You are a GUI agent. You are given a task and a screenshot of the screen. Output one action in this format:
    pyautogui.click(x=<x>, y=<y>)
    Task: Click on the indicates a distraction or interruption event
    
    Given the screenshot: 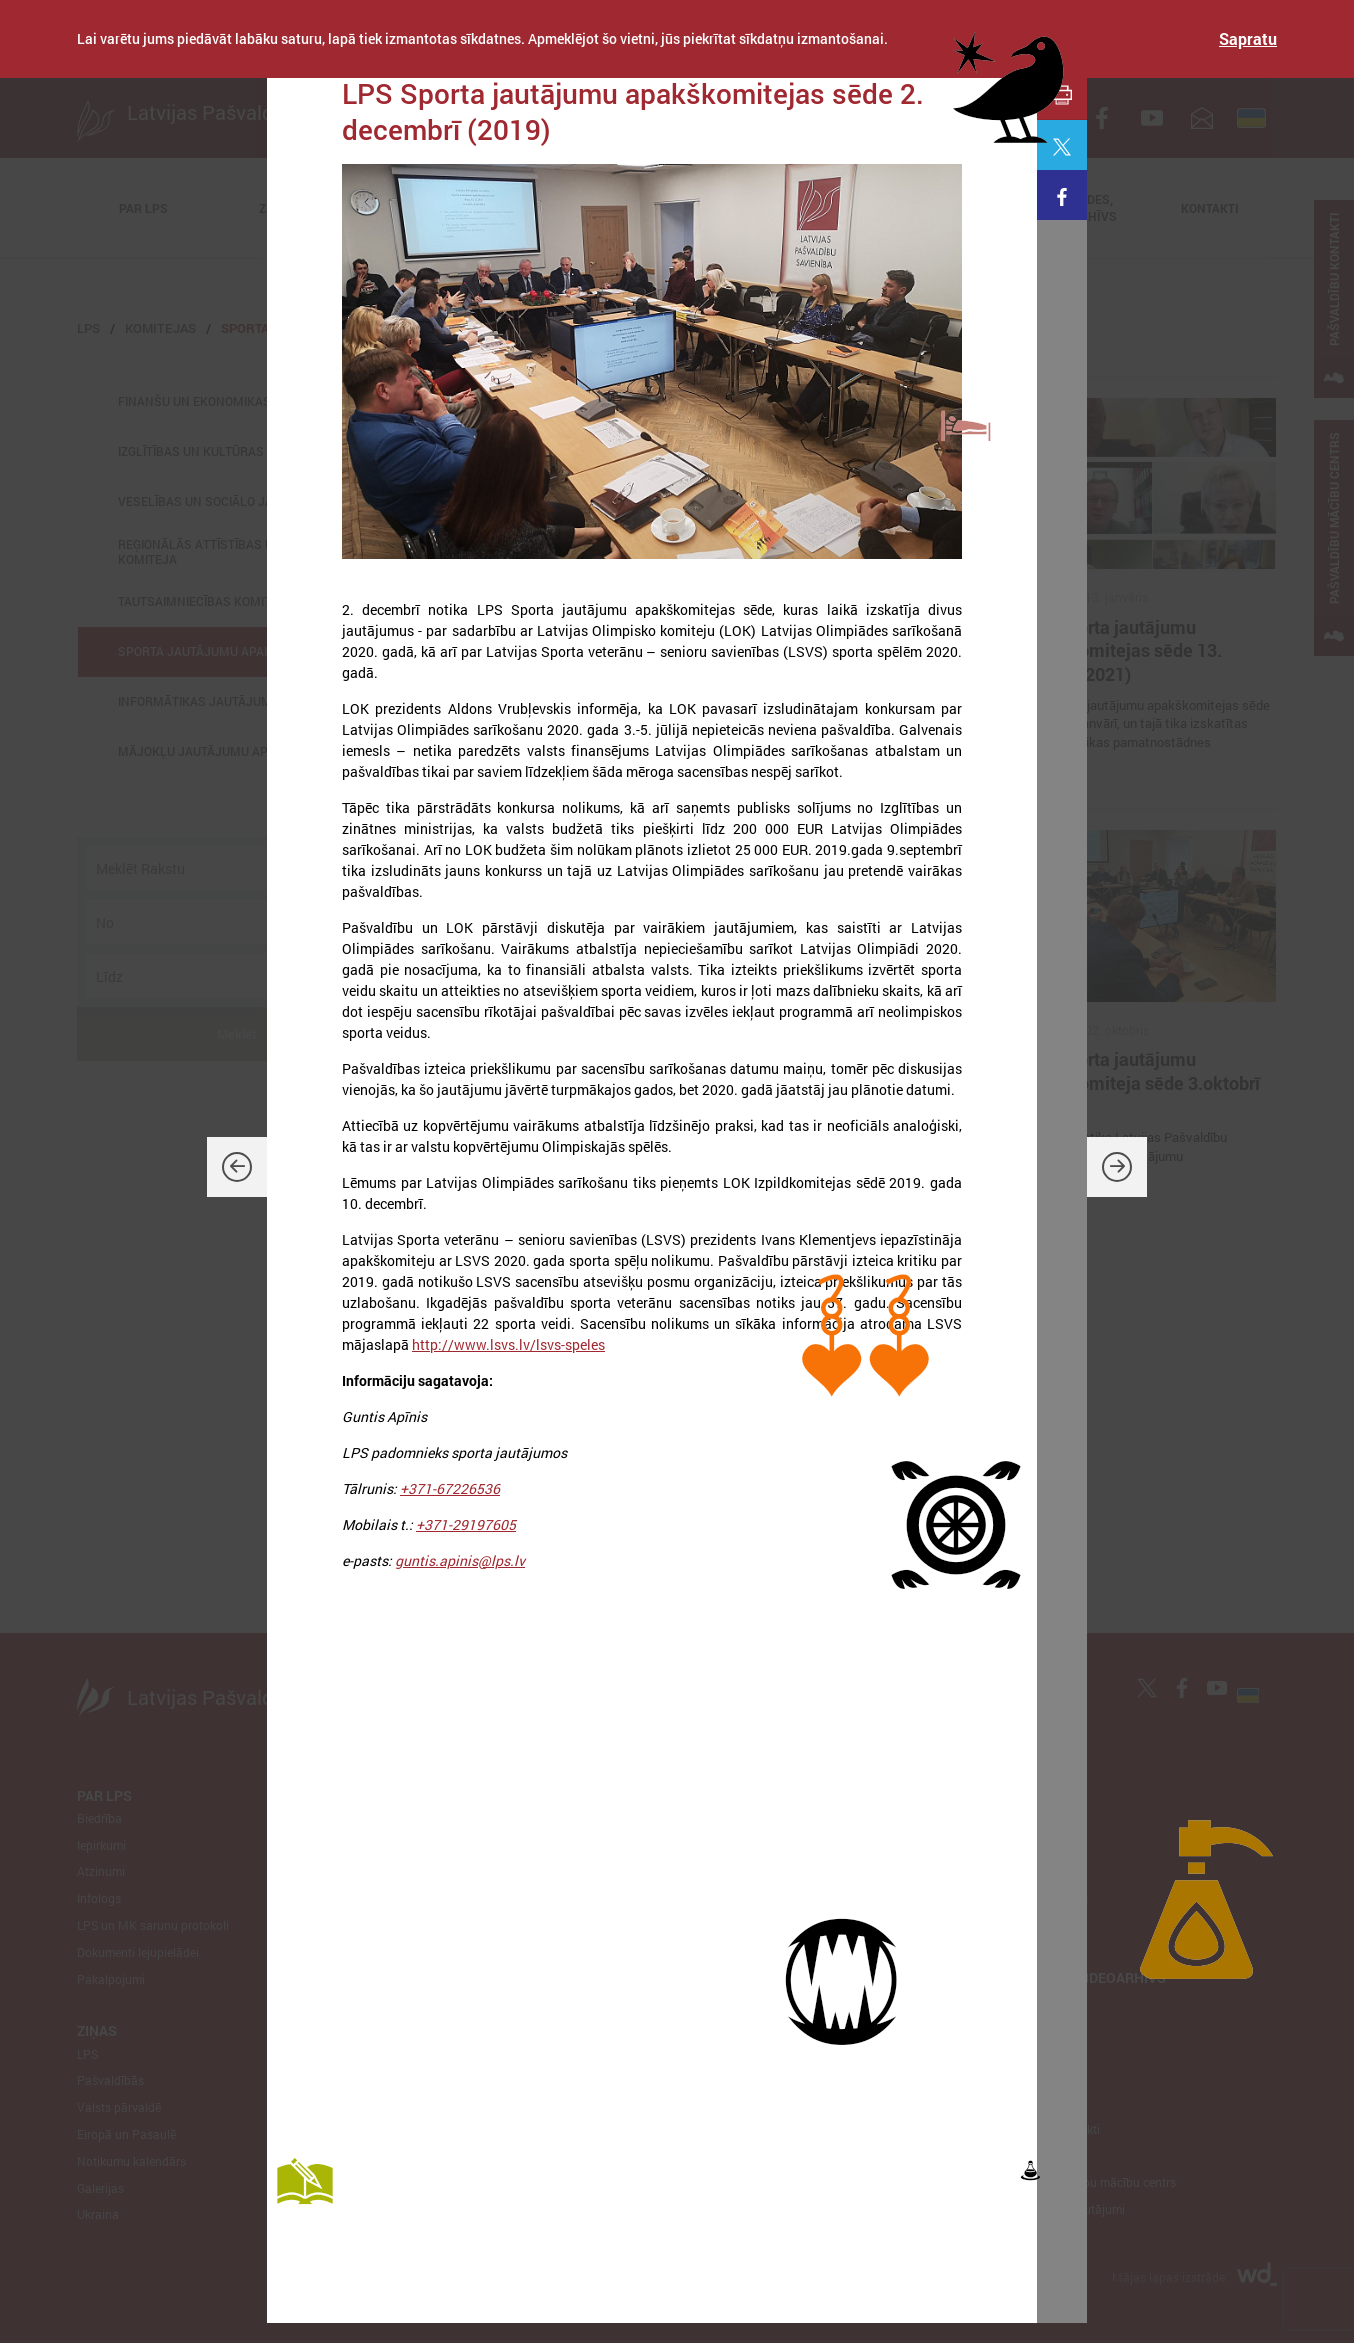 What is the action you would take?
    pyautogui.click(x=1008, y=86)
    